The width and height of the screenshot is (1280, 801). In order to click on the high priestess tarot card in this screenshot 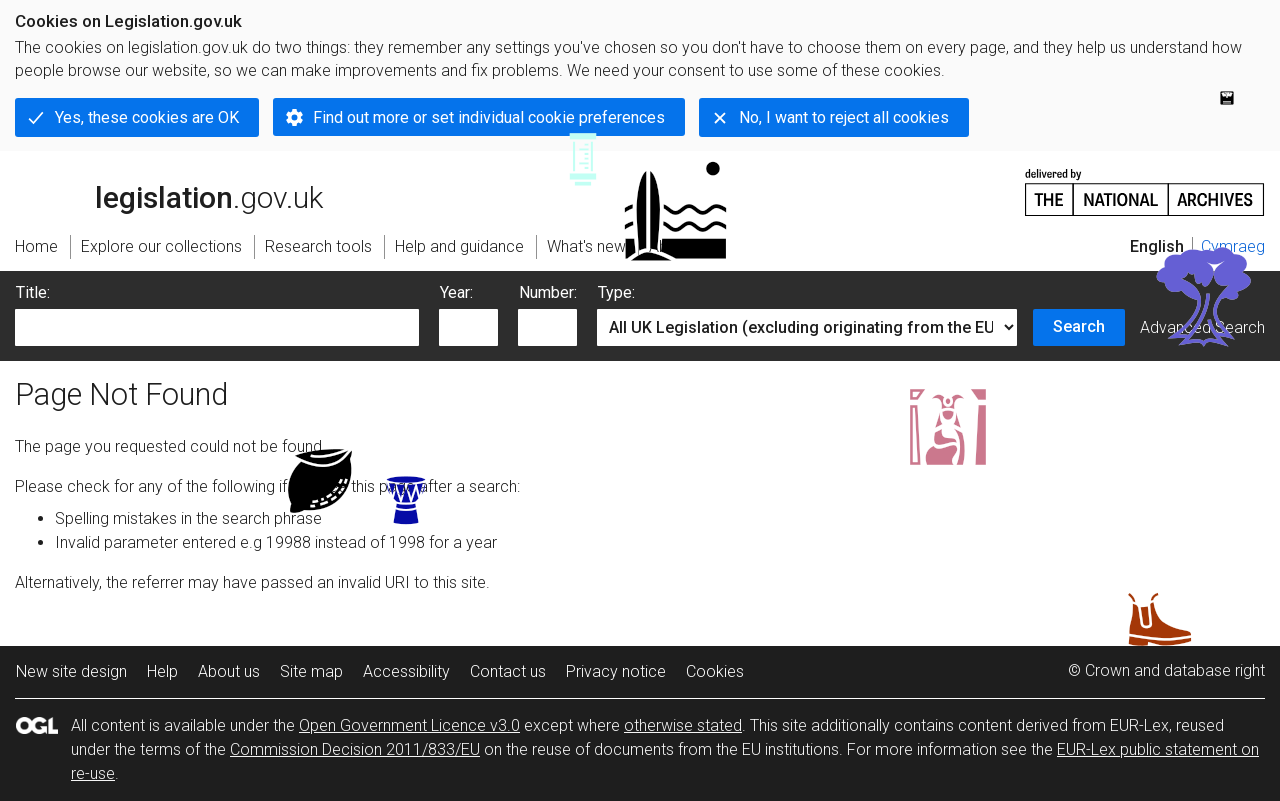, I will do `click(948, 427)`.